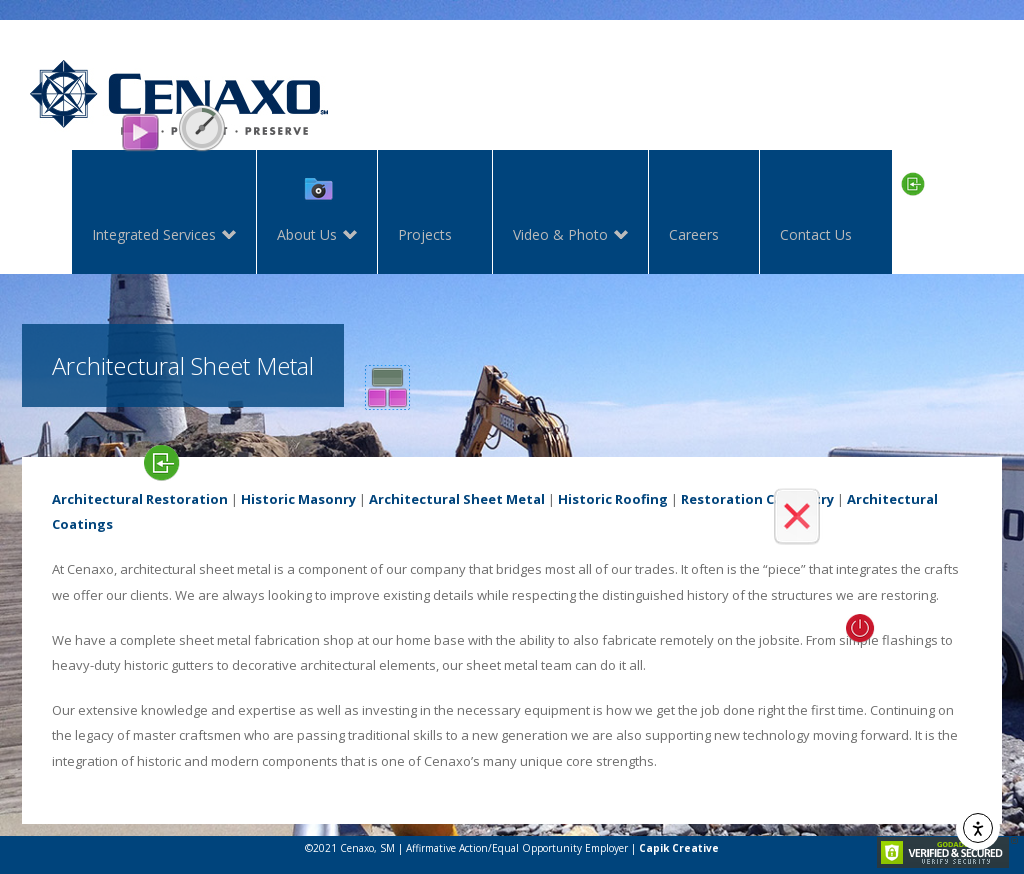  What do you see at coordinates (318, 189) in the screenshot?
I see `open your music files folder` at bounding box center [318, 189].